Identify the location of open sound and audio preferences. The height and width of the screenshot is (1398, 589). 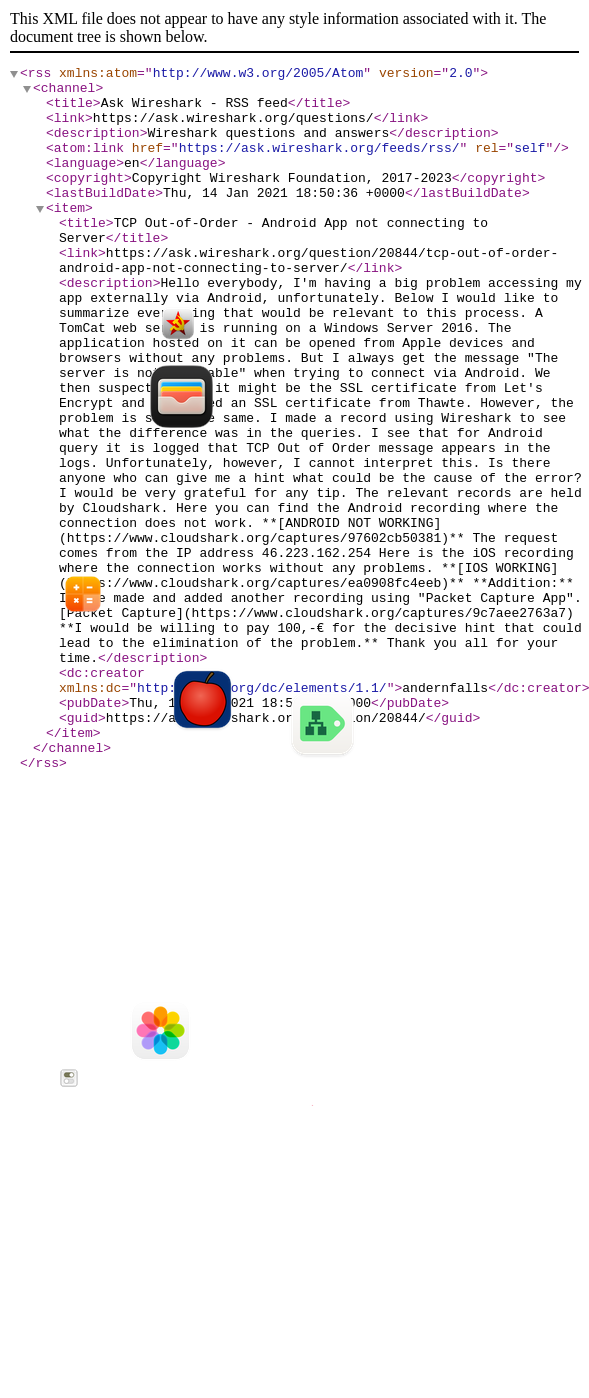
(306, 1097).